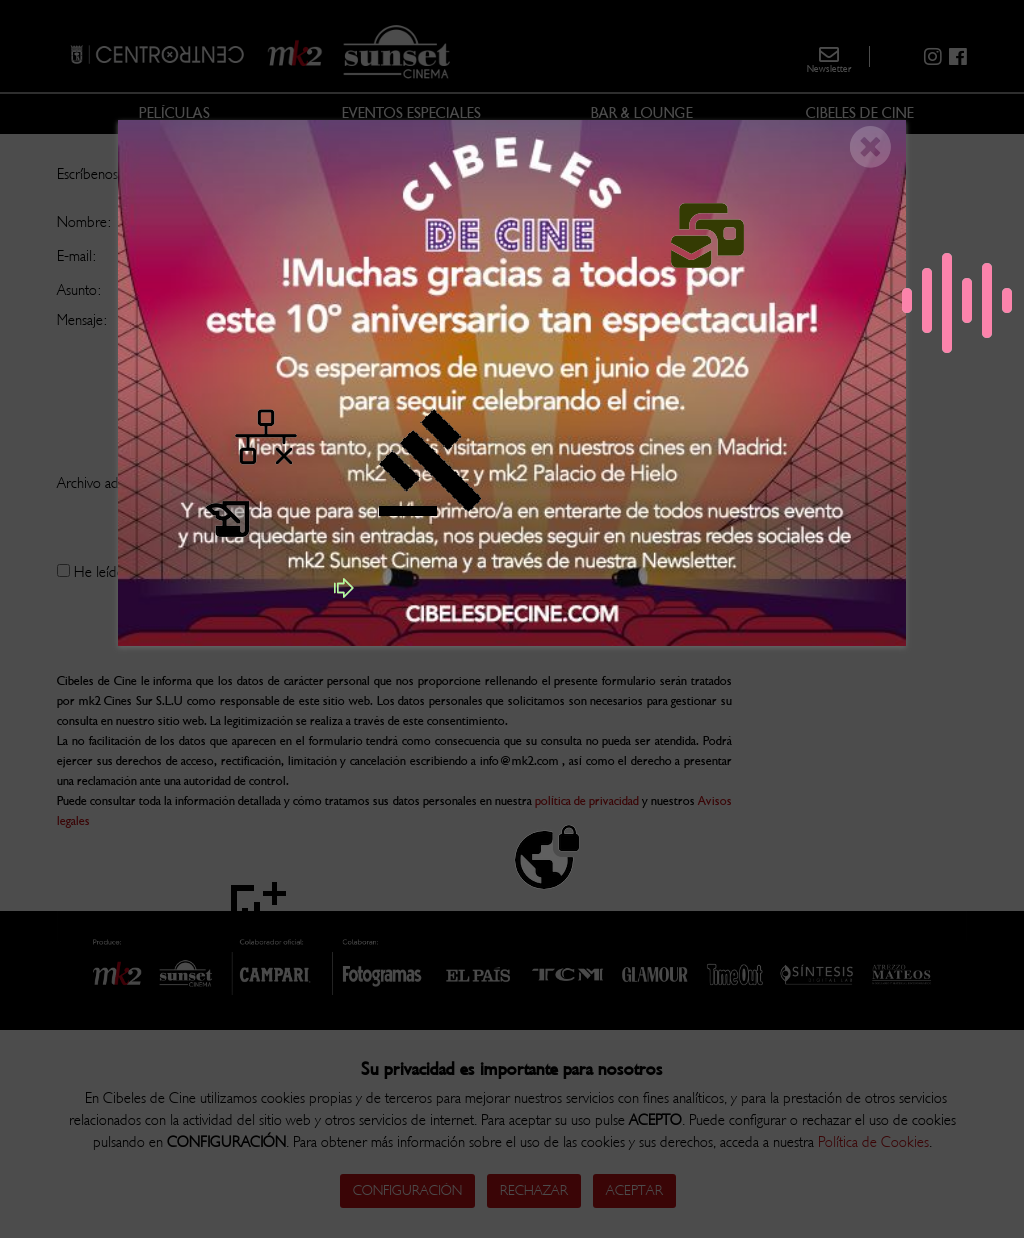 The image size is (1024, 1238). What do you see at coordinates (343, 588) in the screenshot?
I see `go to next step or continue forward` at bounding box center [343, 588].